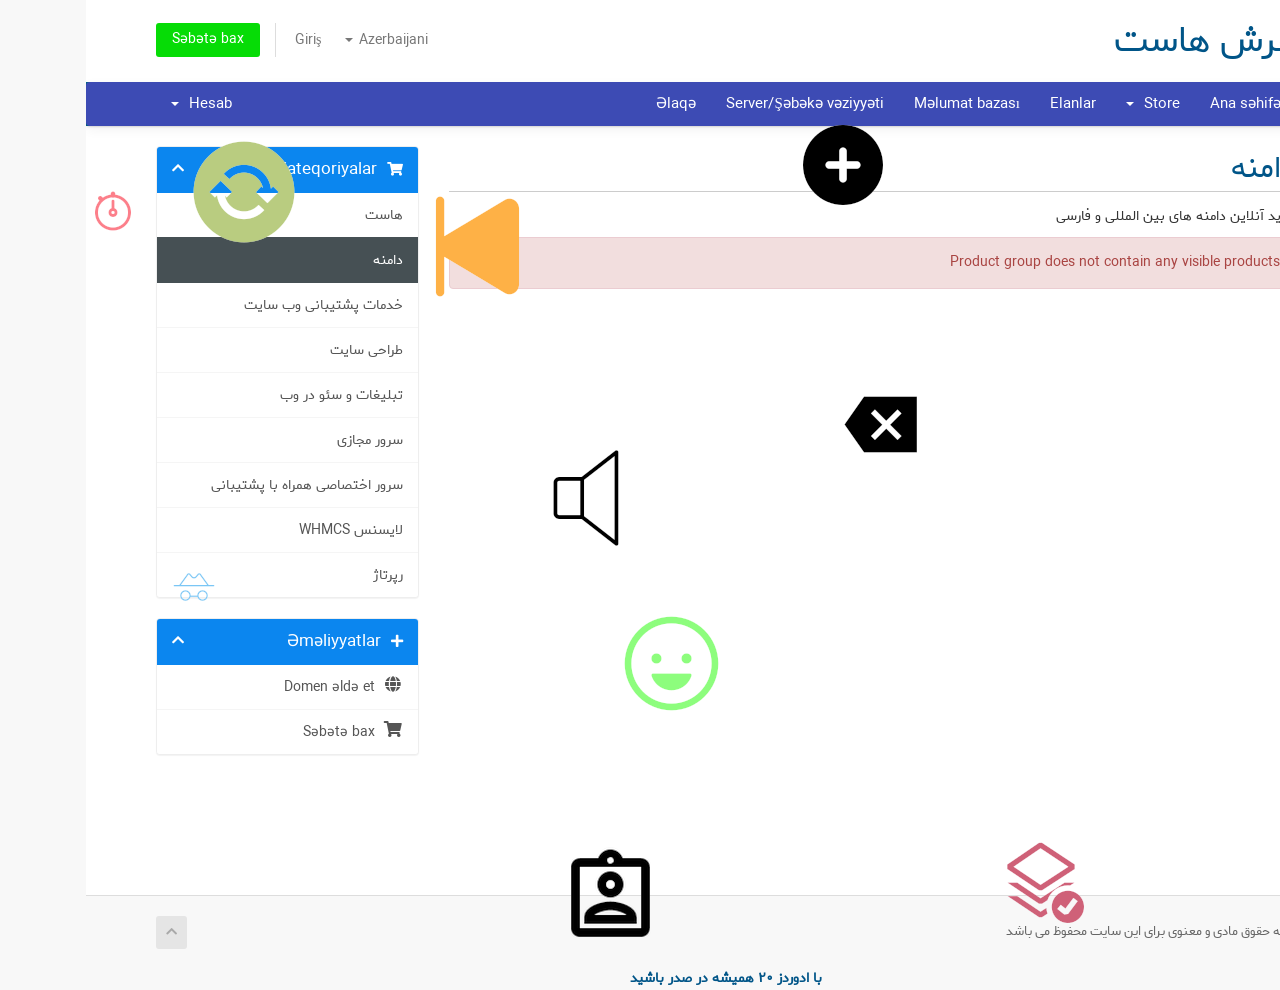 The height and width of the screenshot is (990, 1280). What do you see at coordinates (194, 587) in the screenshot?
I see `enable incognito or private browsing mode` at bounding box center [194, 587].